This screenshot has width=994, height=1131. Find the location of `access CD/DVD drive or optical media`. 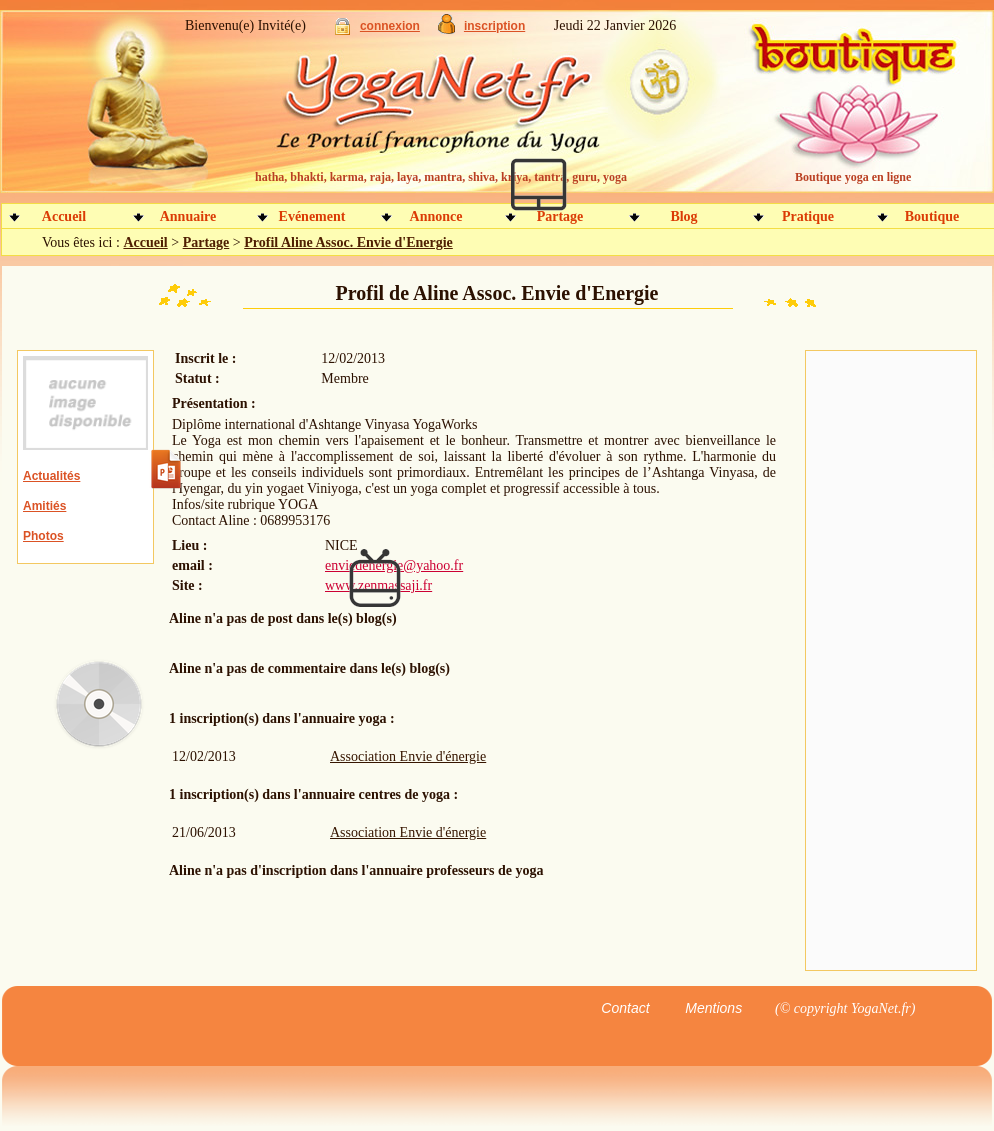

access CD/DVD drive or optical media is located at coordinates (99, 704).